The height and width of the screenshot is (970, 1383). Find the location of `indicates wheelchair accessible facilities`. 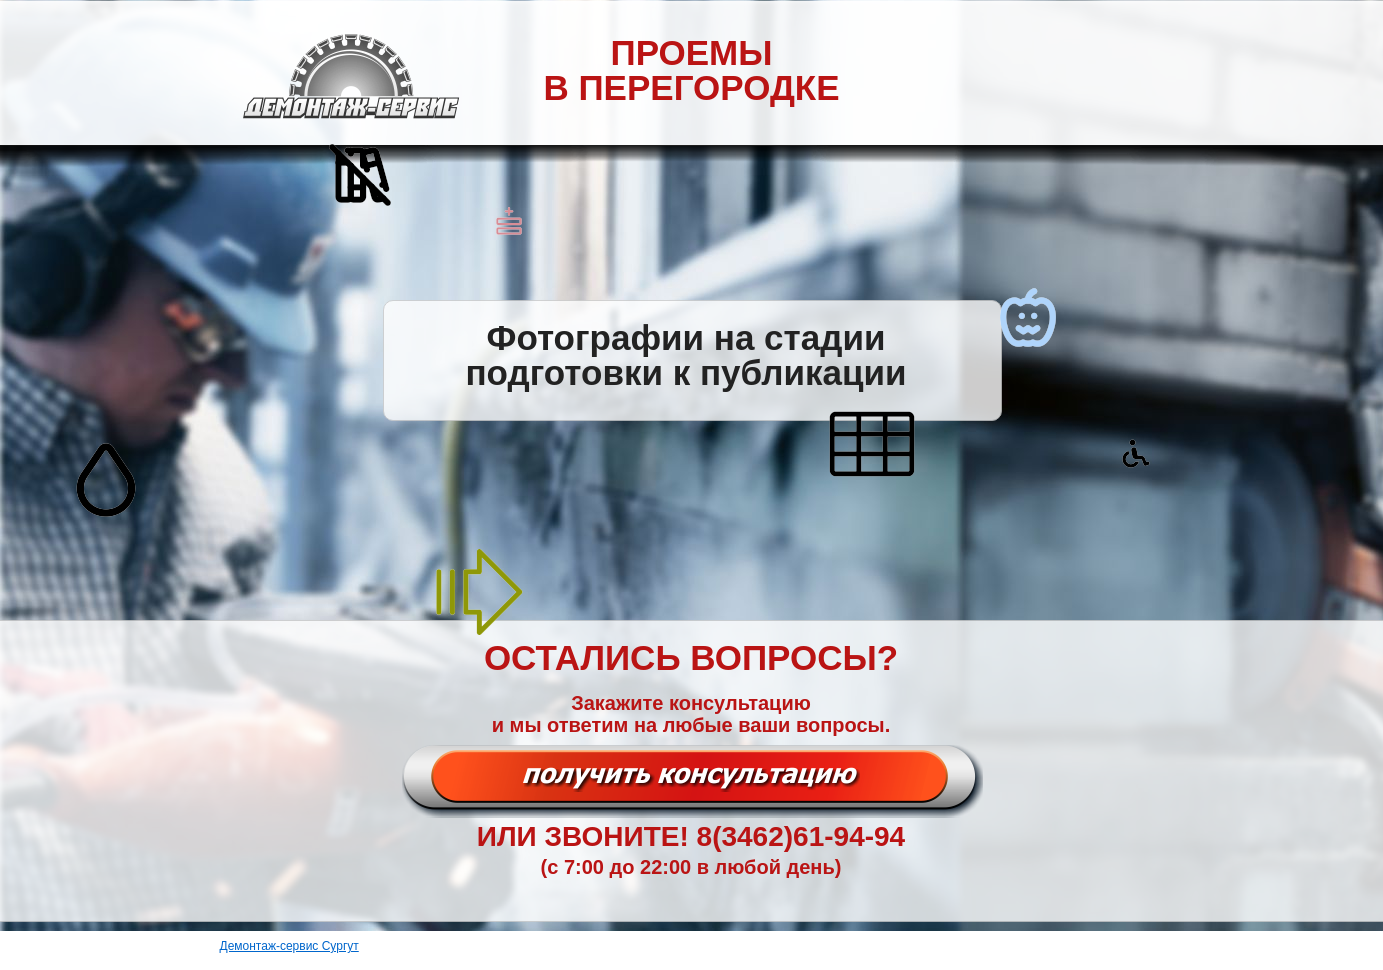

indicates wheelchair accessible facilities is located at coordinates (1136, 454).